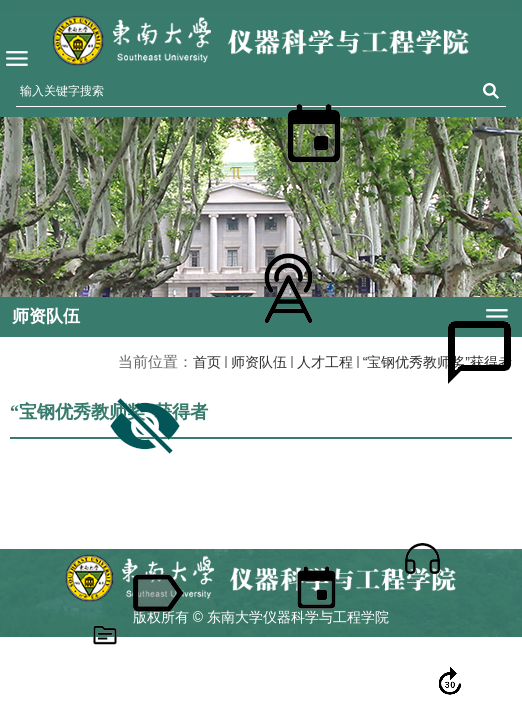 This screenshot has width=522, height=720. Describe the element at coordinates (422, 560) in the screenshot. I see `access audio or music playback` at that location.